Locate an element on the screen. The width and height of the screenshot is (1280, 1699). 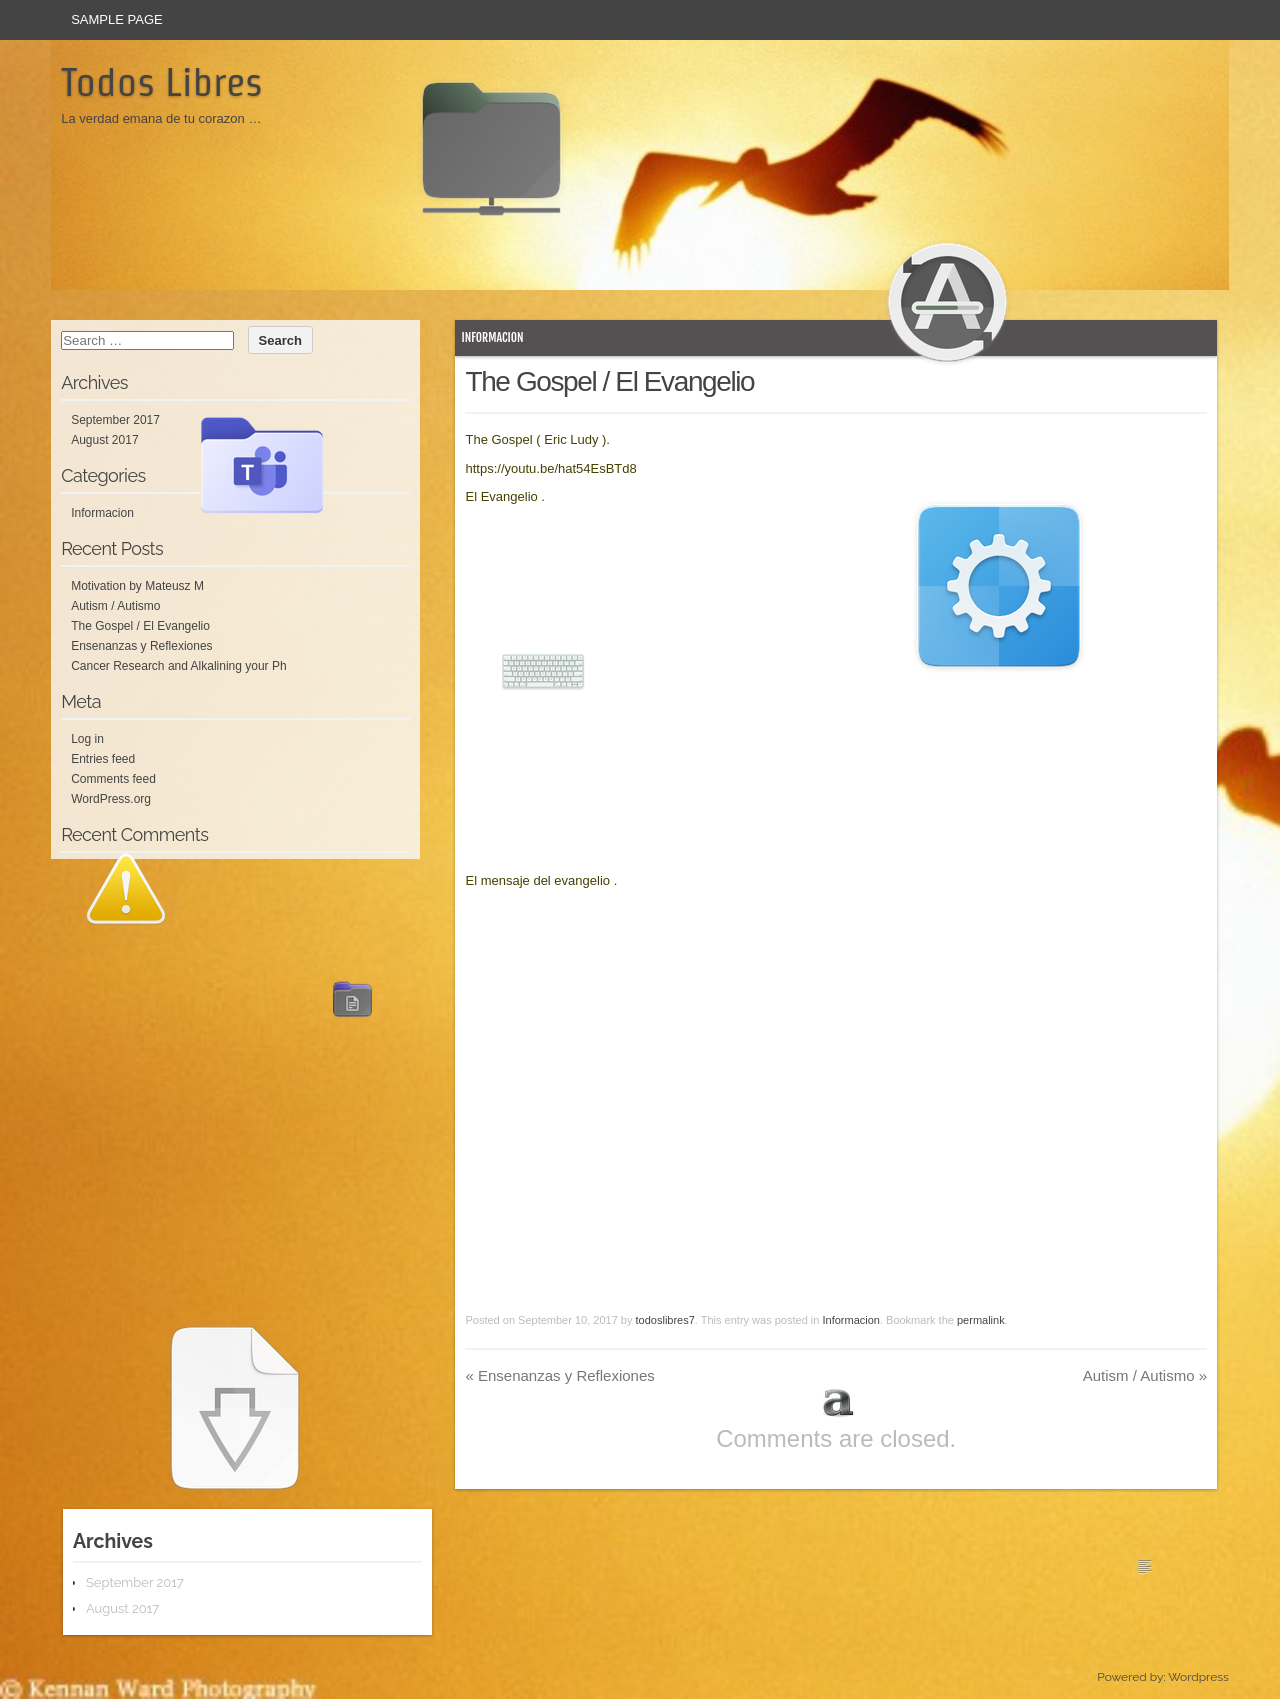
open your documents folder is located at coordinates (352, 998).